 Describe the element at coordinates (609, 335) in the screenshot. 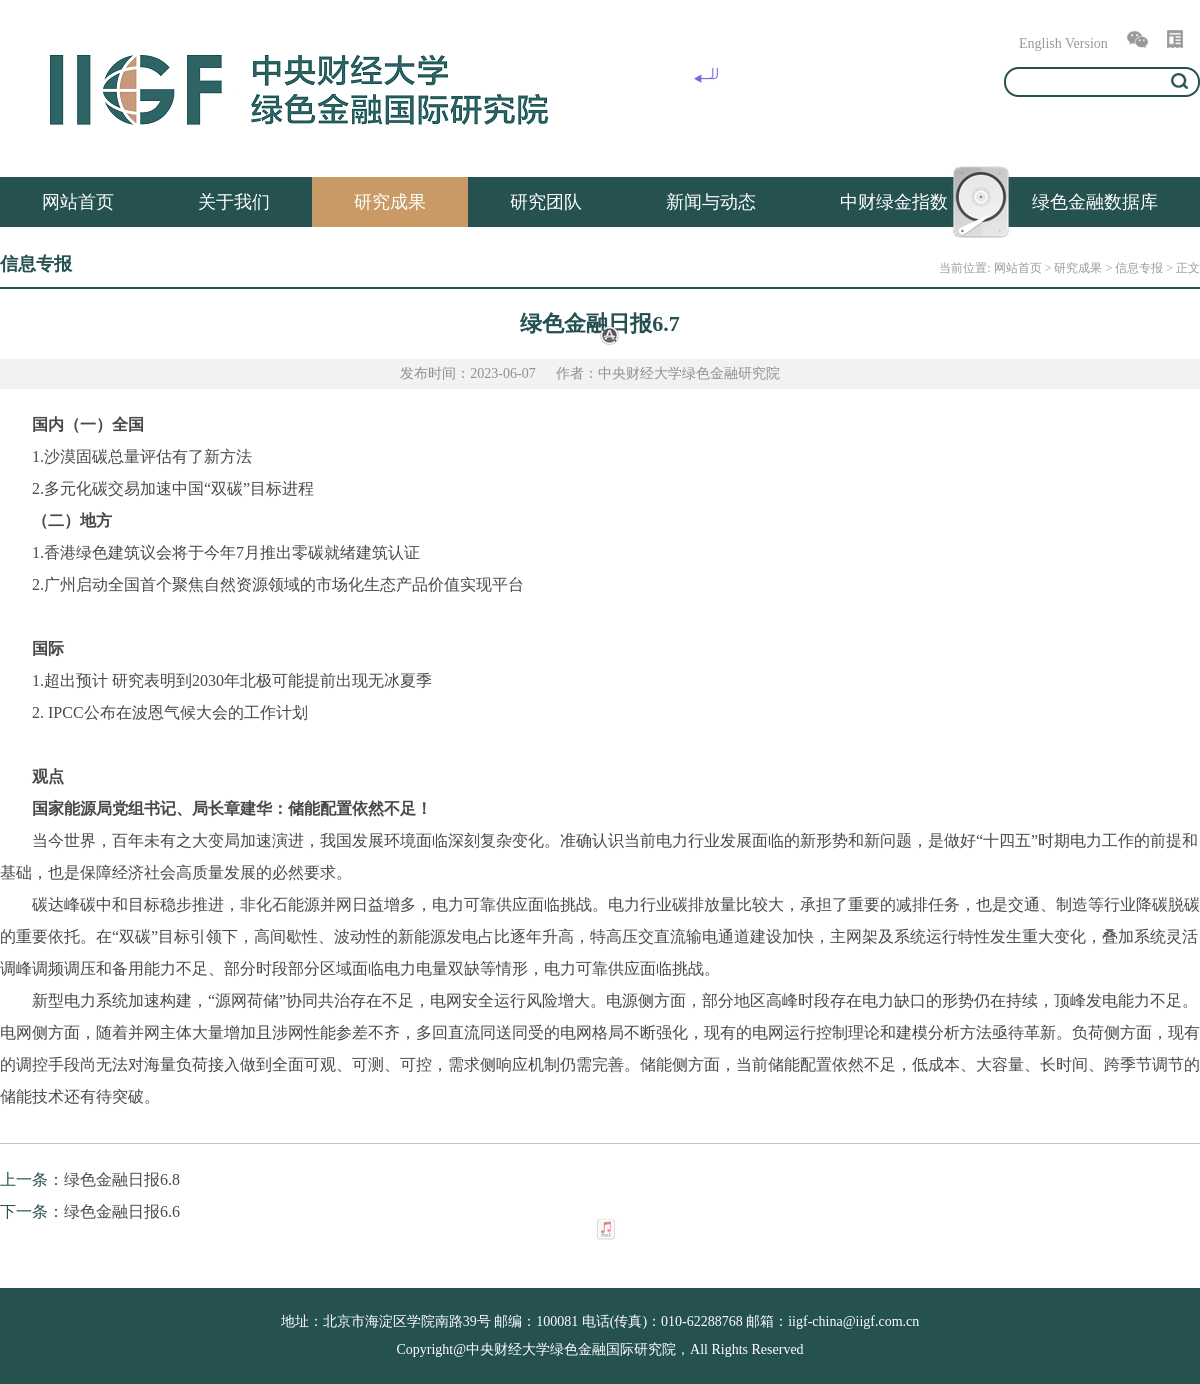

I see `check for available system updates` at that location.